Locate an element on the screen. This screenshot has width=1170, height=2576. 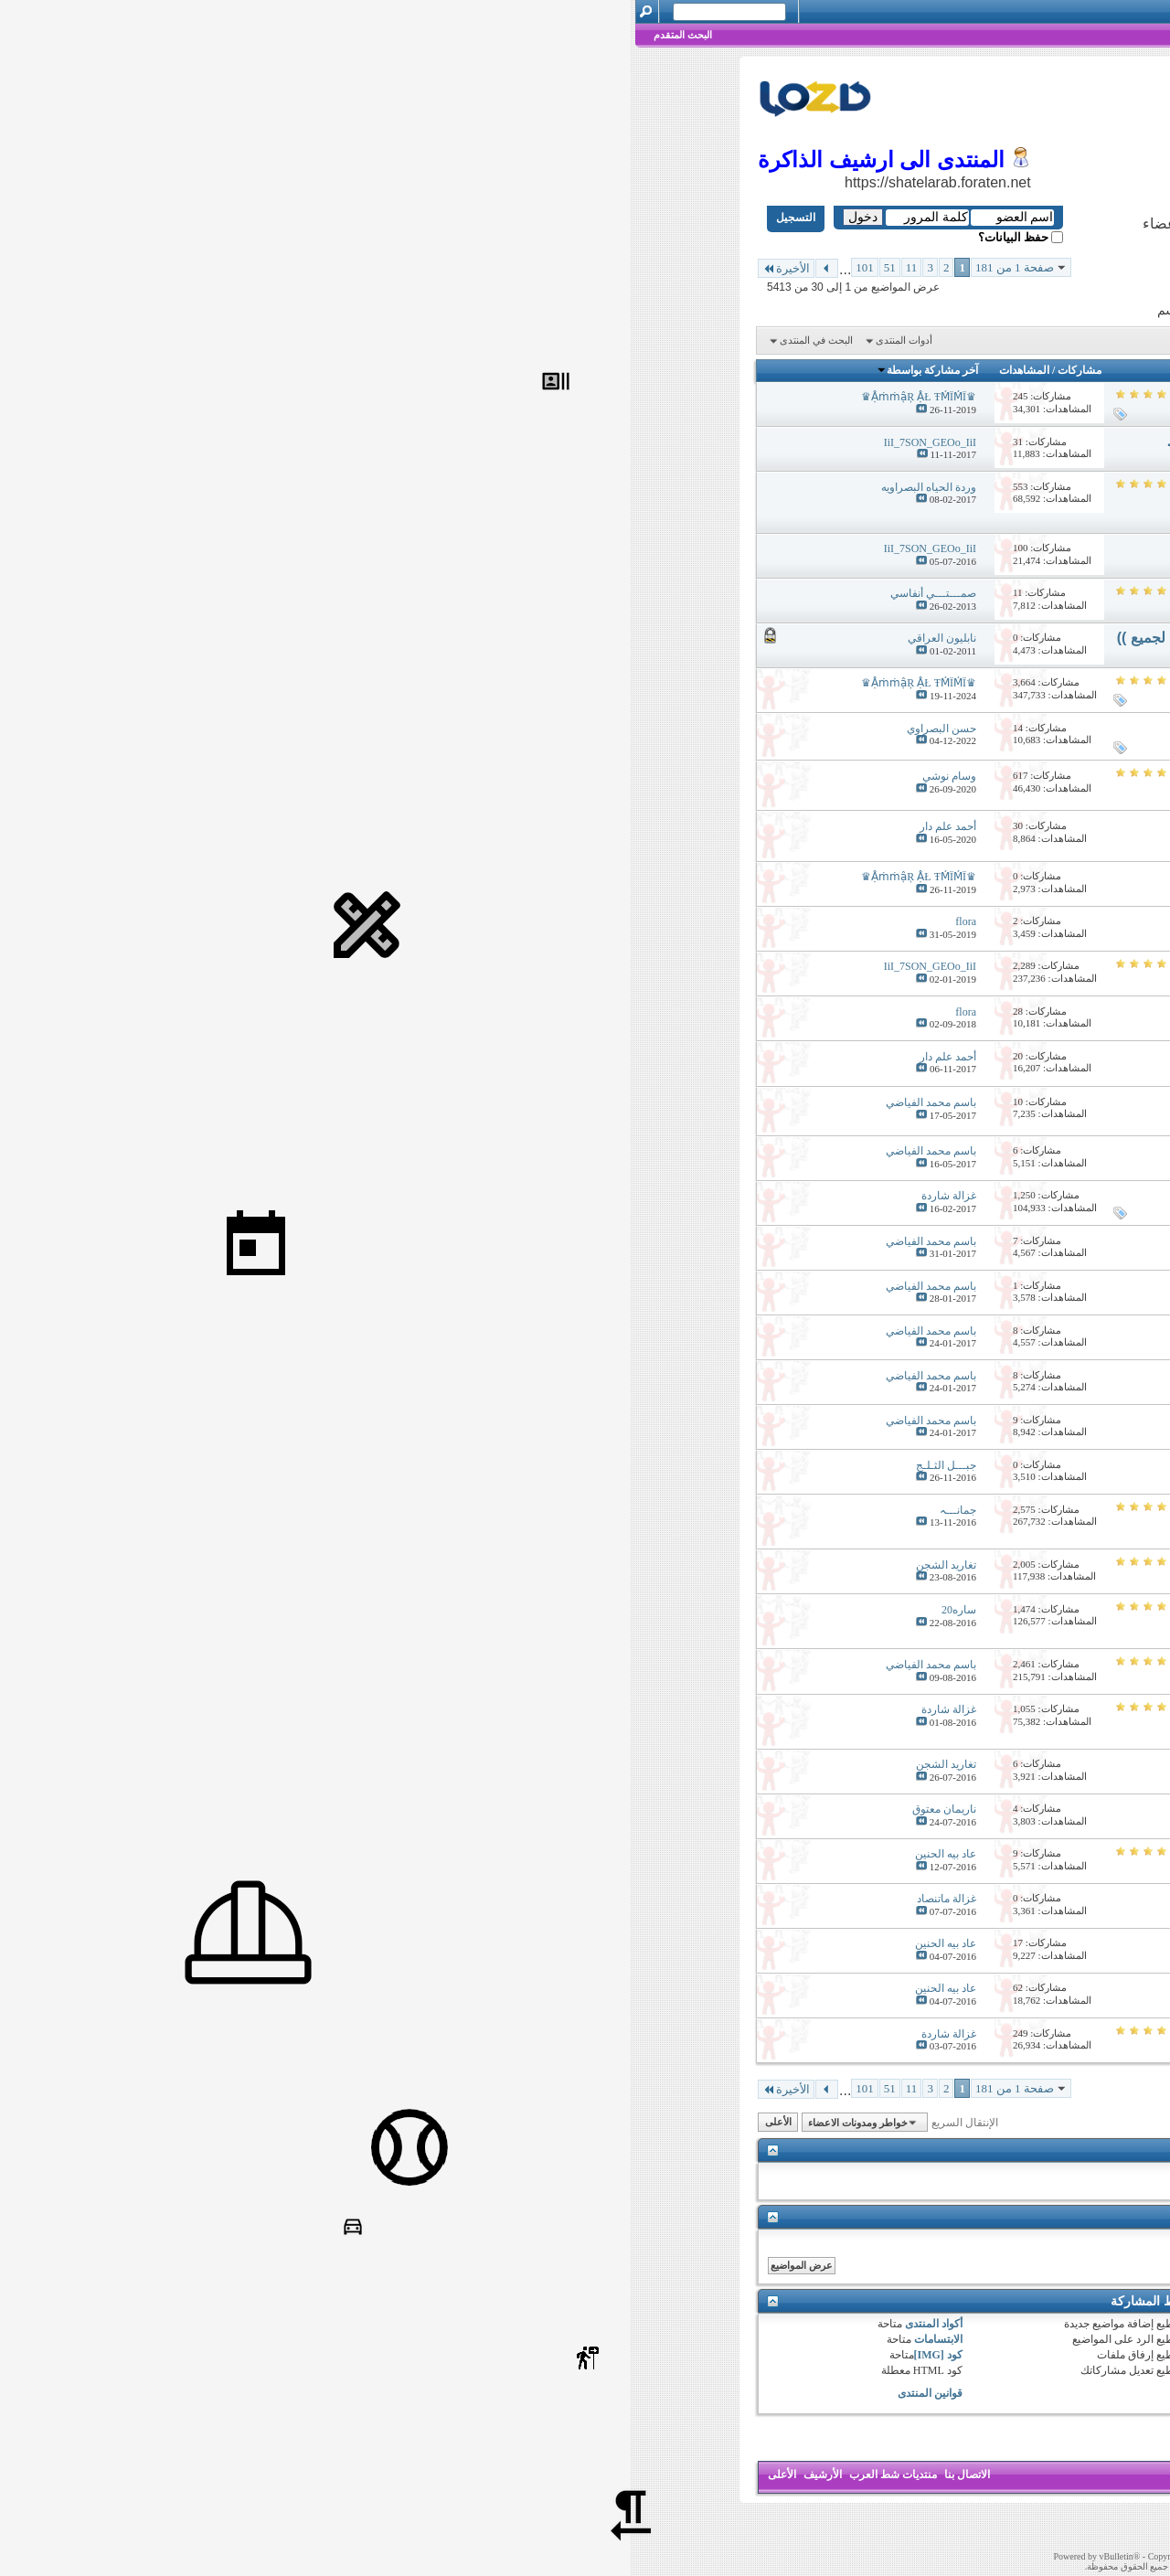
indicates it's time to leave for your destination is located at coordinates (353, 2227).